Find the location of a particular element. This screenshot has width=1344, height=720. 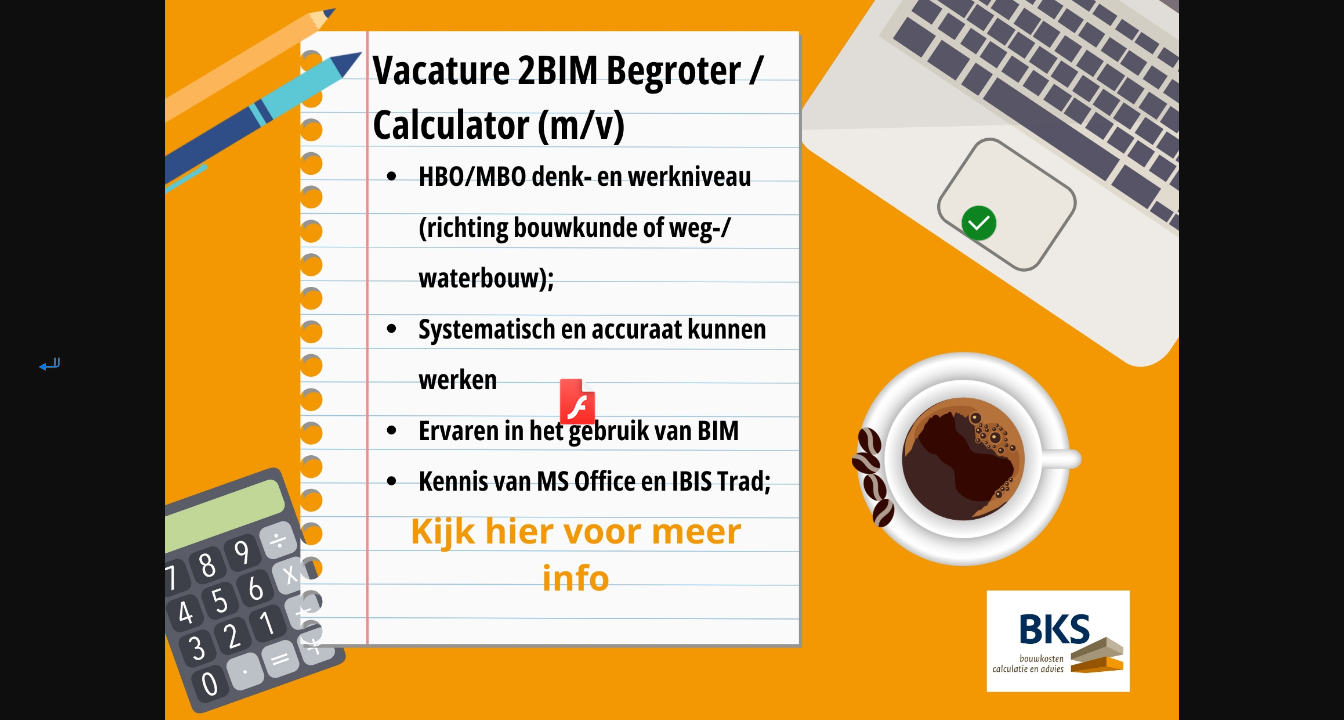

reply to all recipients in an email thread is located at coordinates (49, 364).